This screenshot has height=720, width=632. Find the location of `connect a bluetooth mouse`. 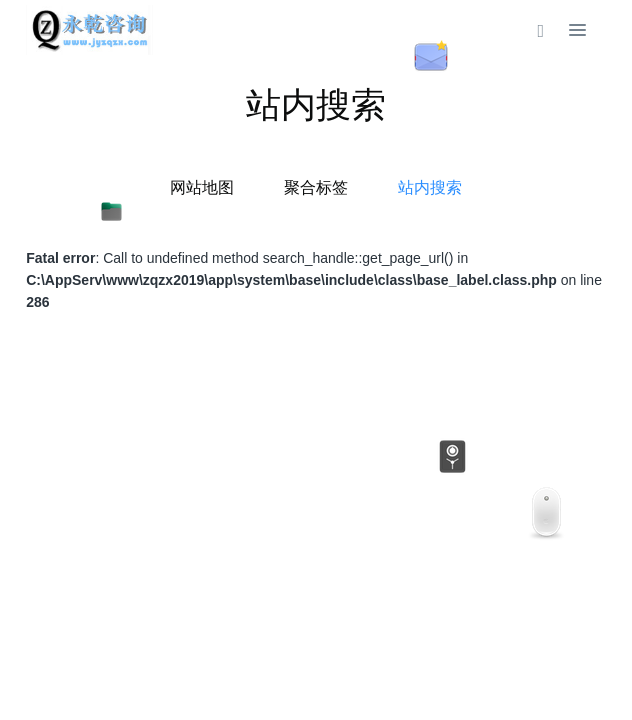

connect a bluetooth mouse is located at coordinates (546, 513).